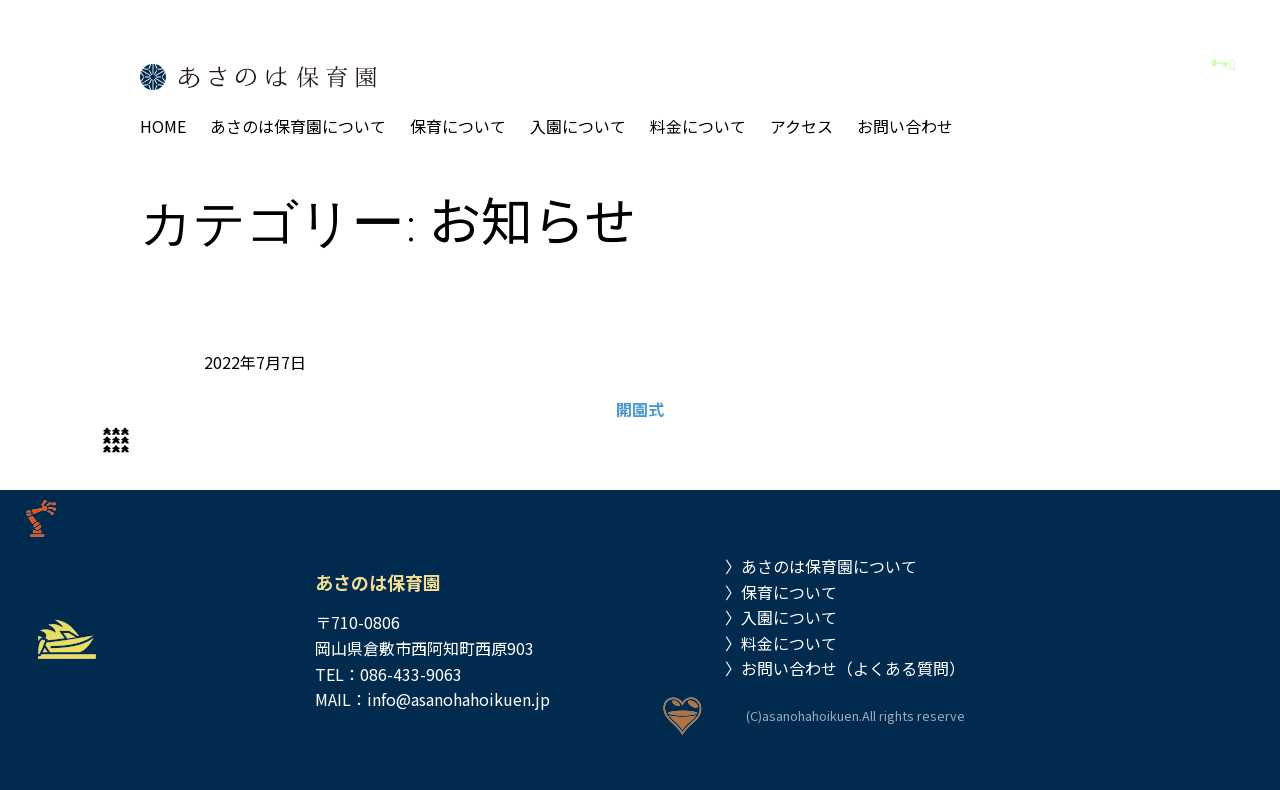  I want to click on indicates a fragile or special health/life status in a game, so click(682, 716).